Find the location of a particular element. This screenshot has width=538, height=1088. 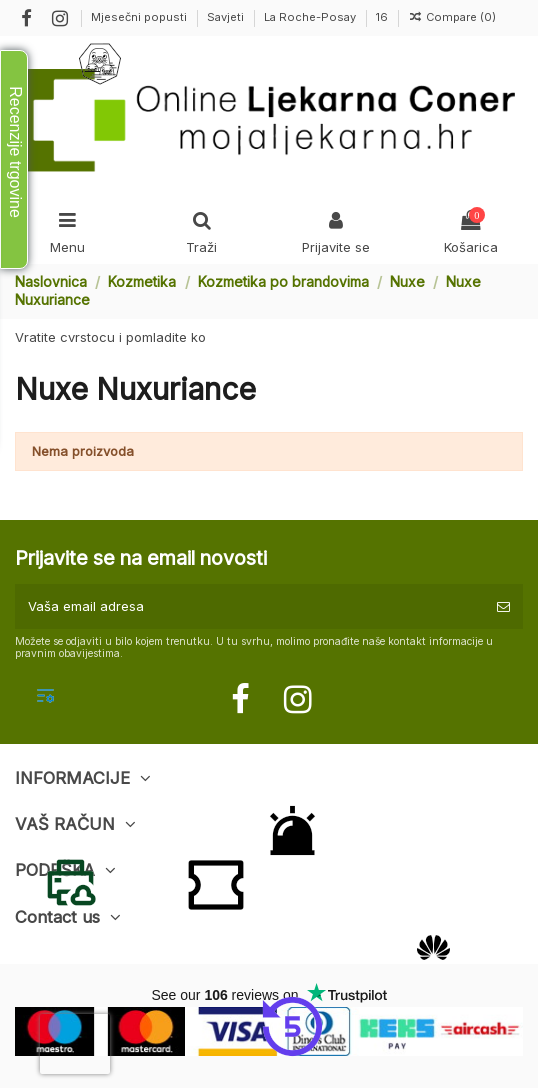

connect printer to cloud storage is located at coordinates (70, 882).